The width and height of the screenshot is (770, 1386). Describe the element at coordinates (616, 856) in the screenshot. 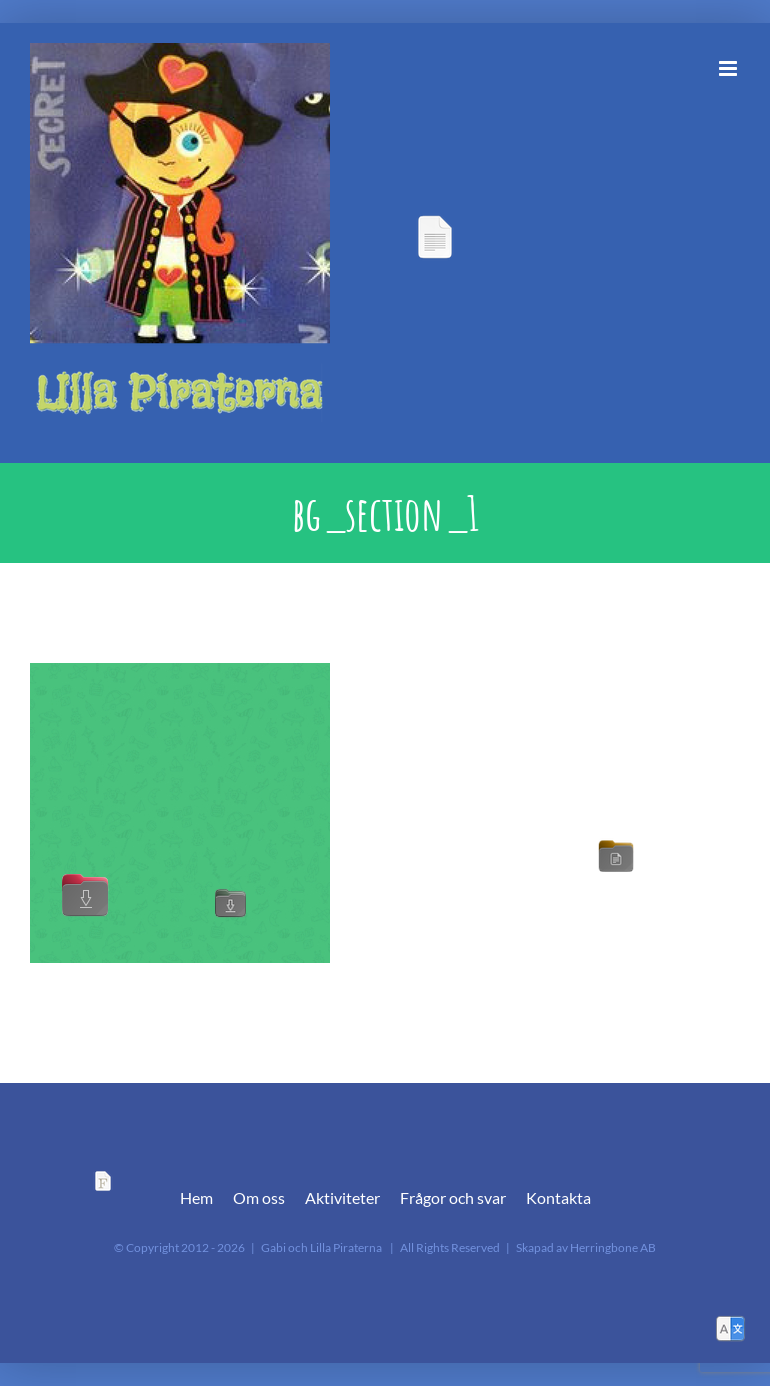

I see `open your documents folder` at that location.